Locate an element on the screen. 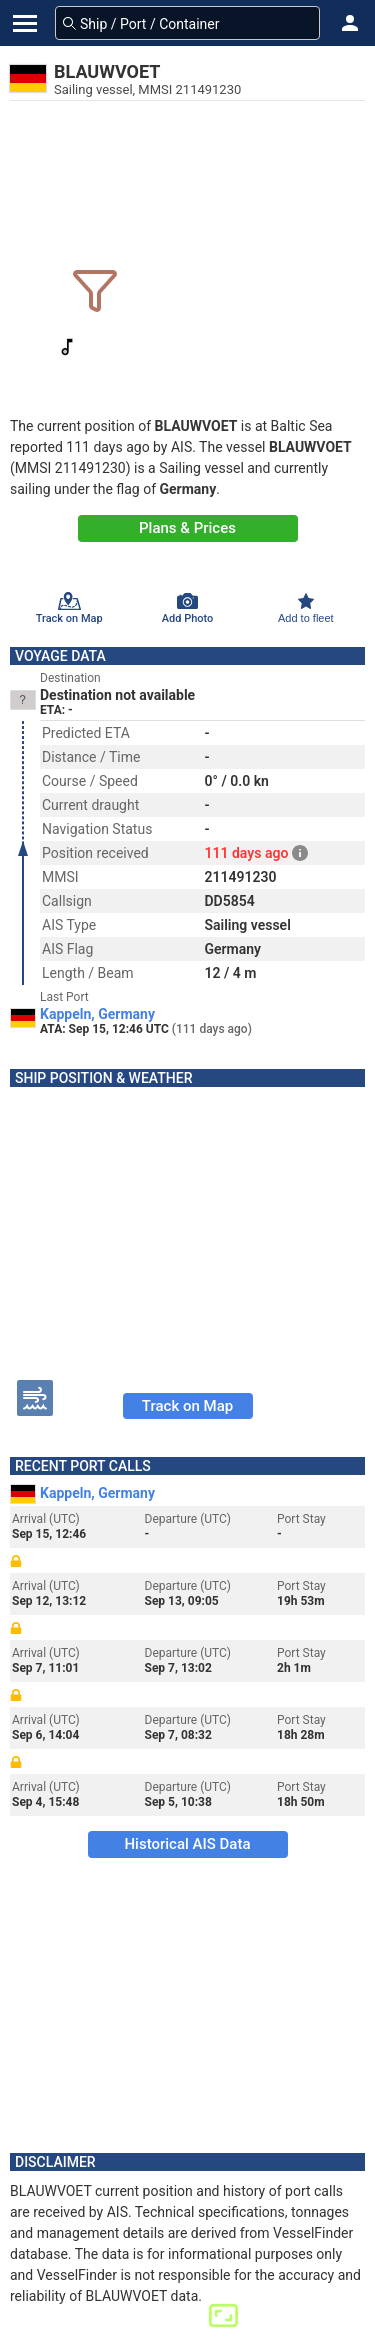 Image resolution: width=375 pixels, height=2342 pixels. access music or audio player is located at coordinates (67, 347).